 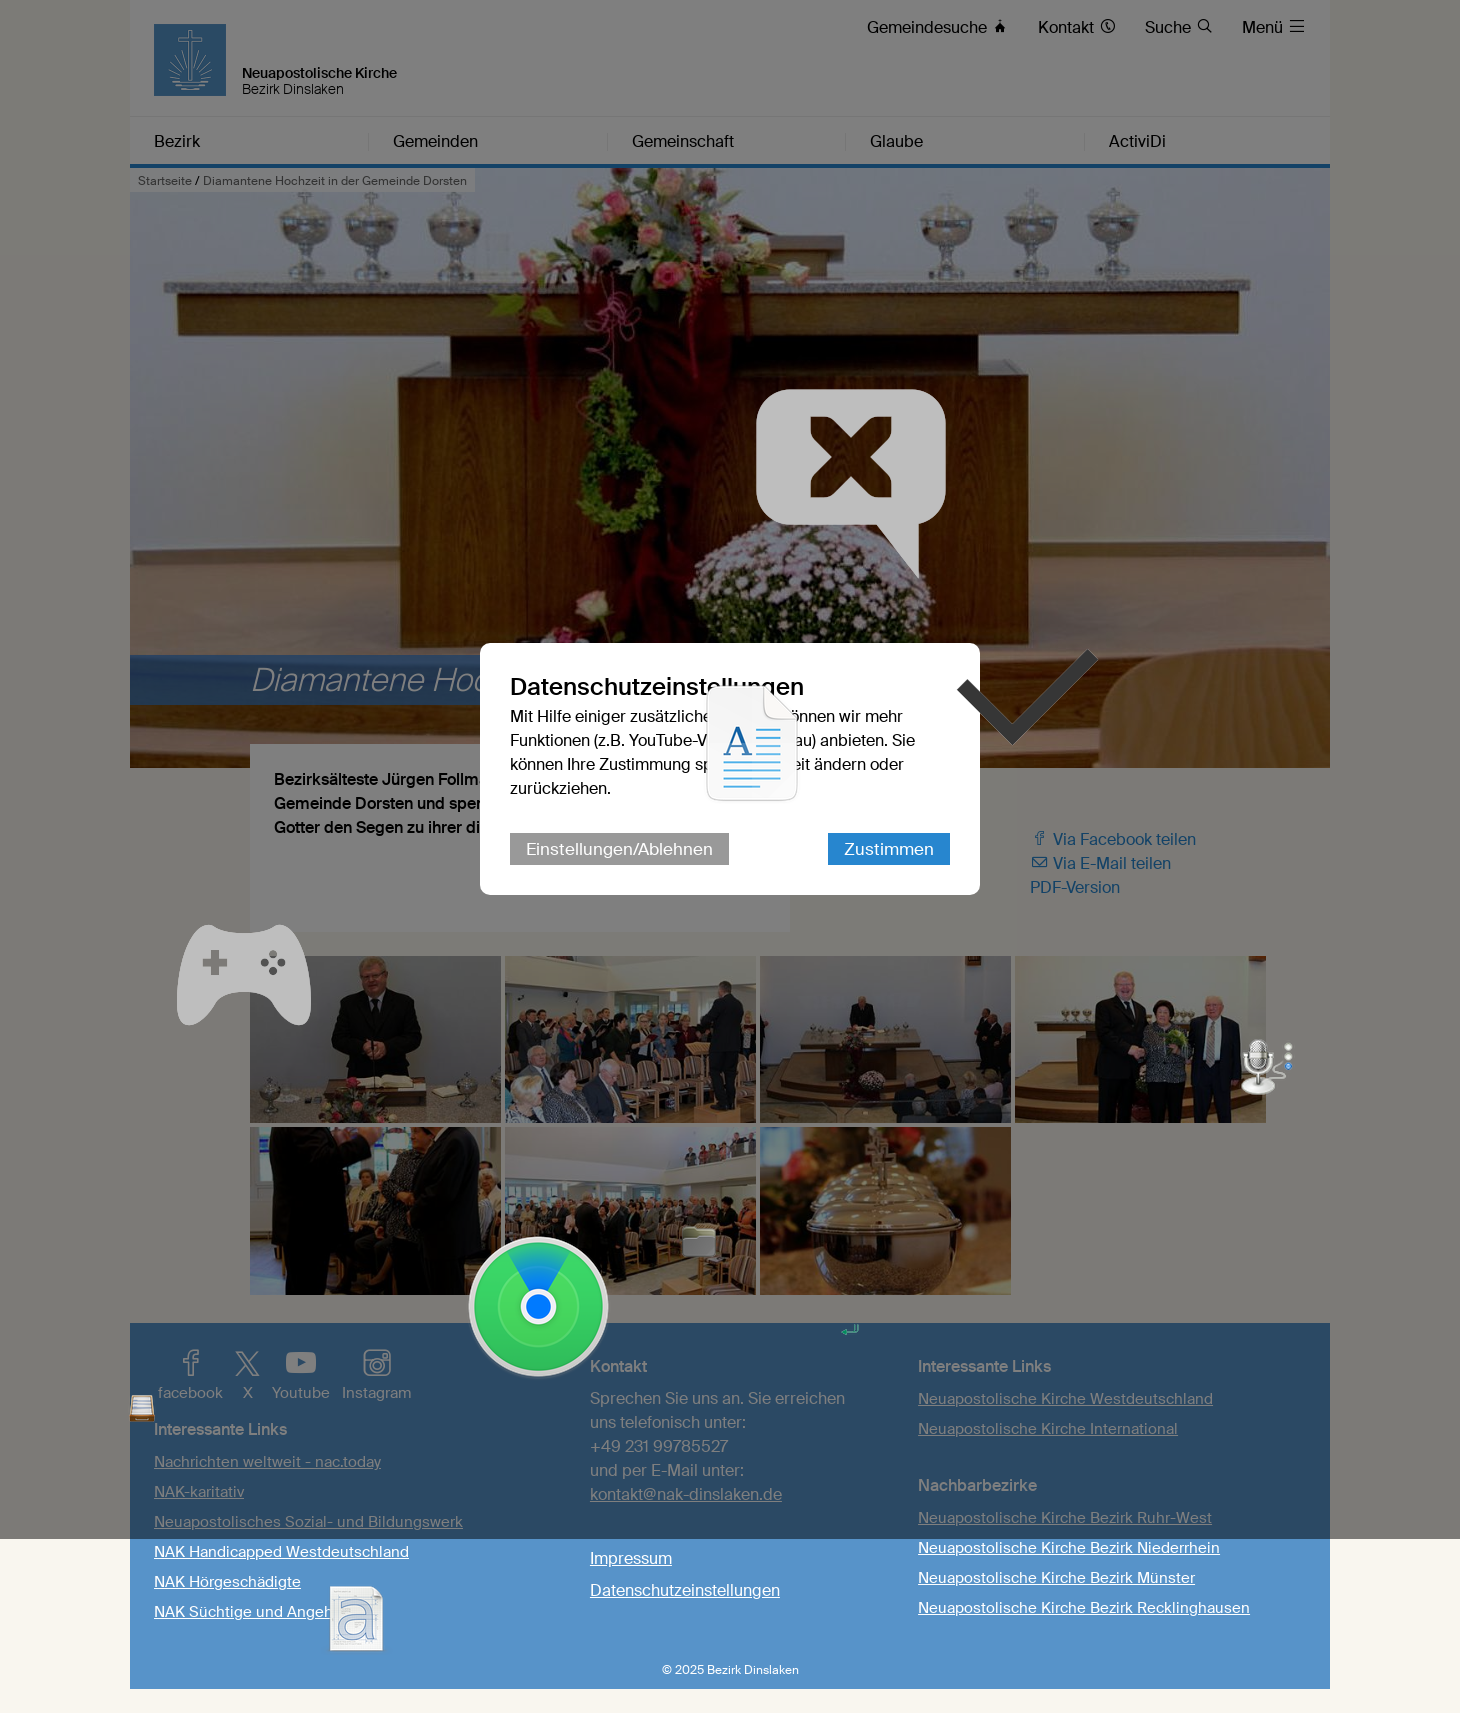 I want to click on microphone input level is set to low, so click(x=1267, y=1067).